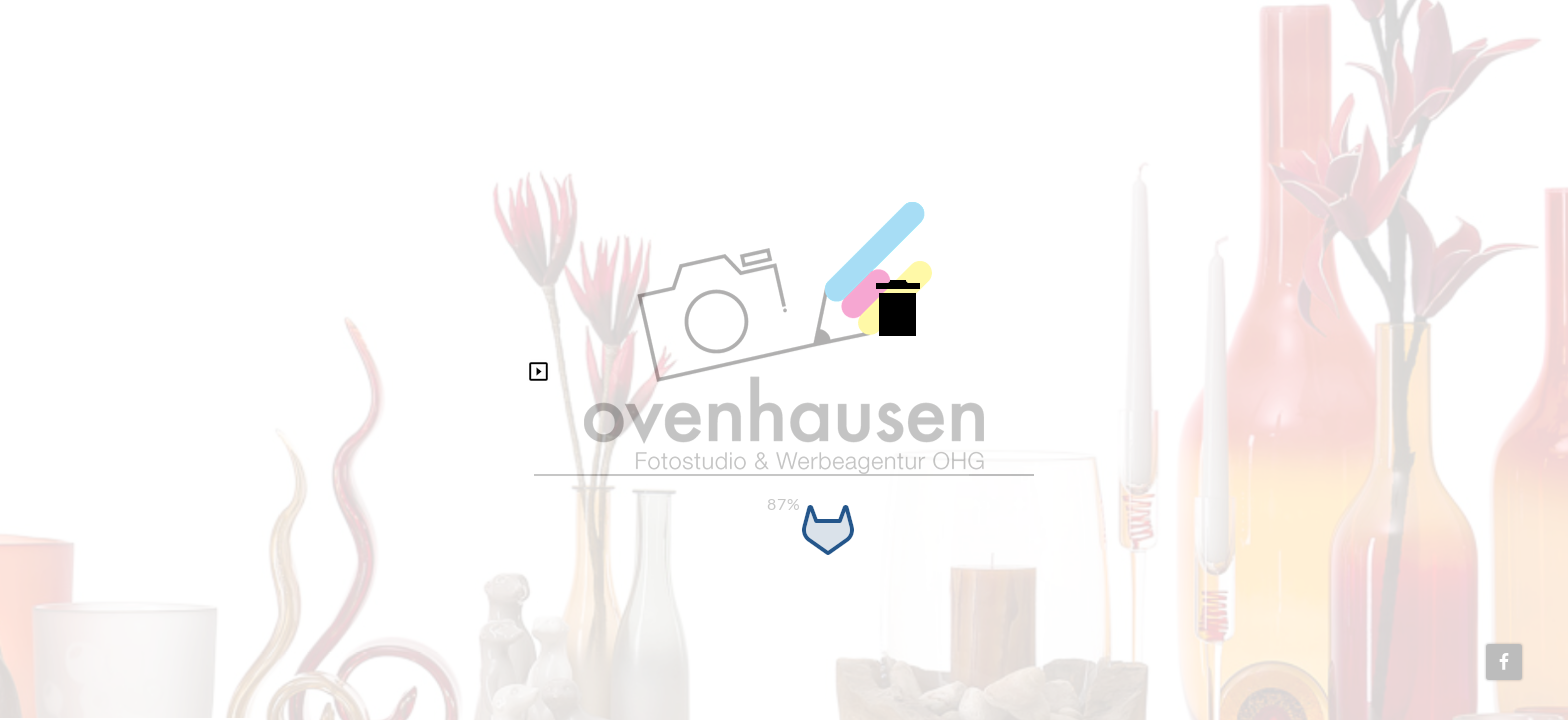  What do you see at coordinates (828, 529) in the screenshot?
I see `open gitlab repository` at bounding box center [828, 529].